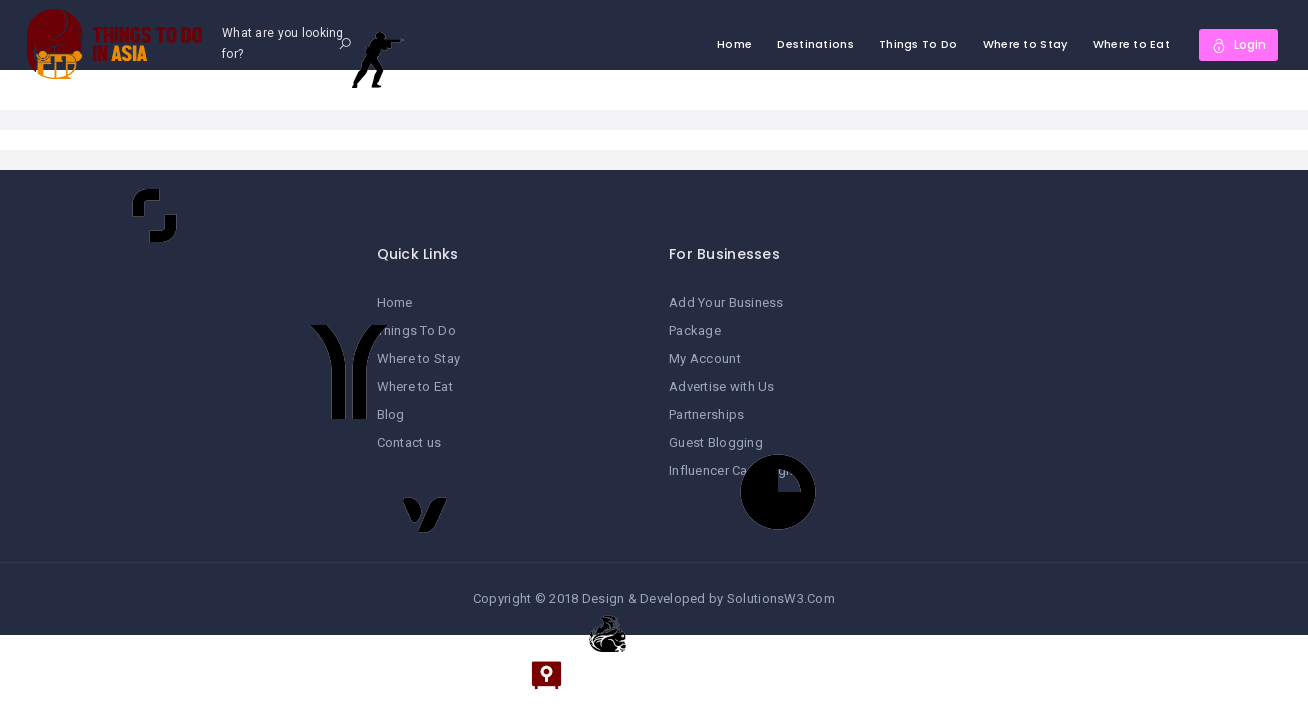  I want to click on apache flink logo, so click(607, 633).